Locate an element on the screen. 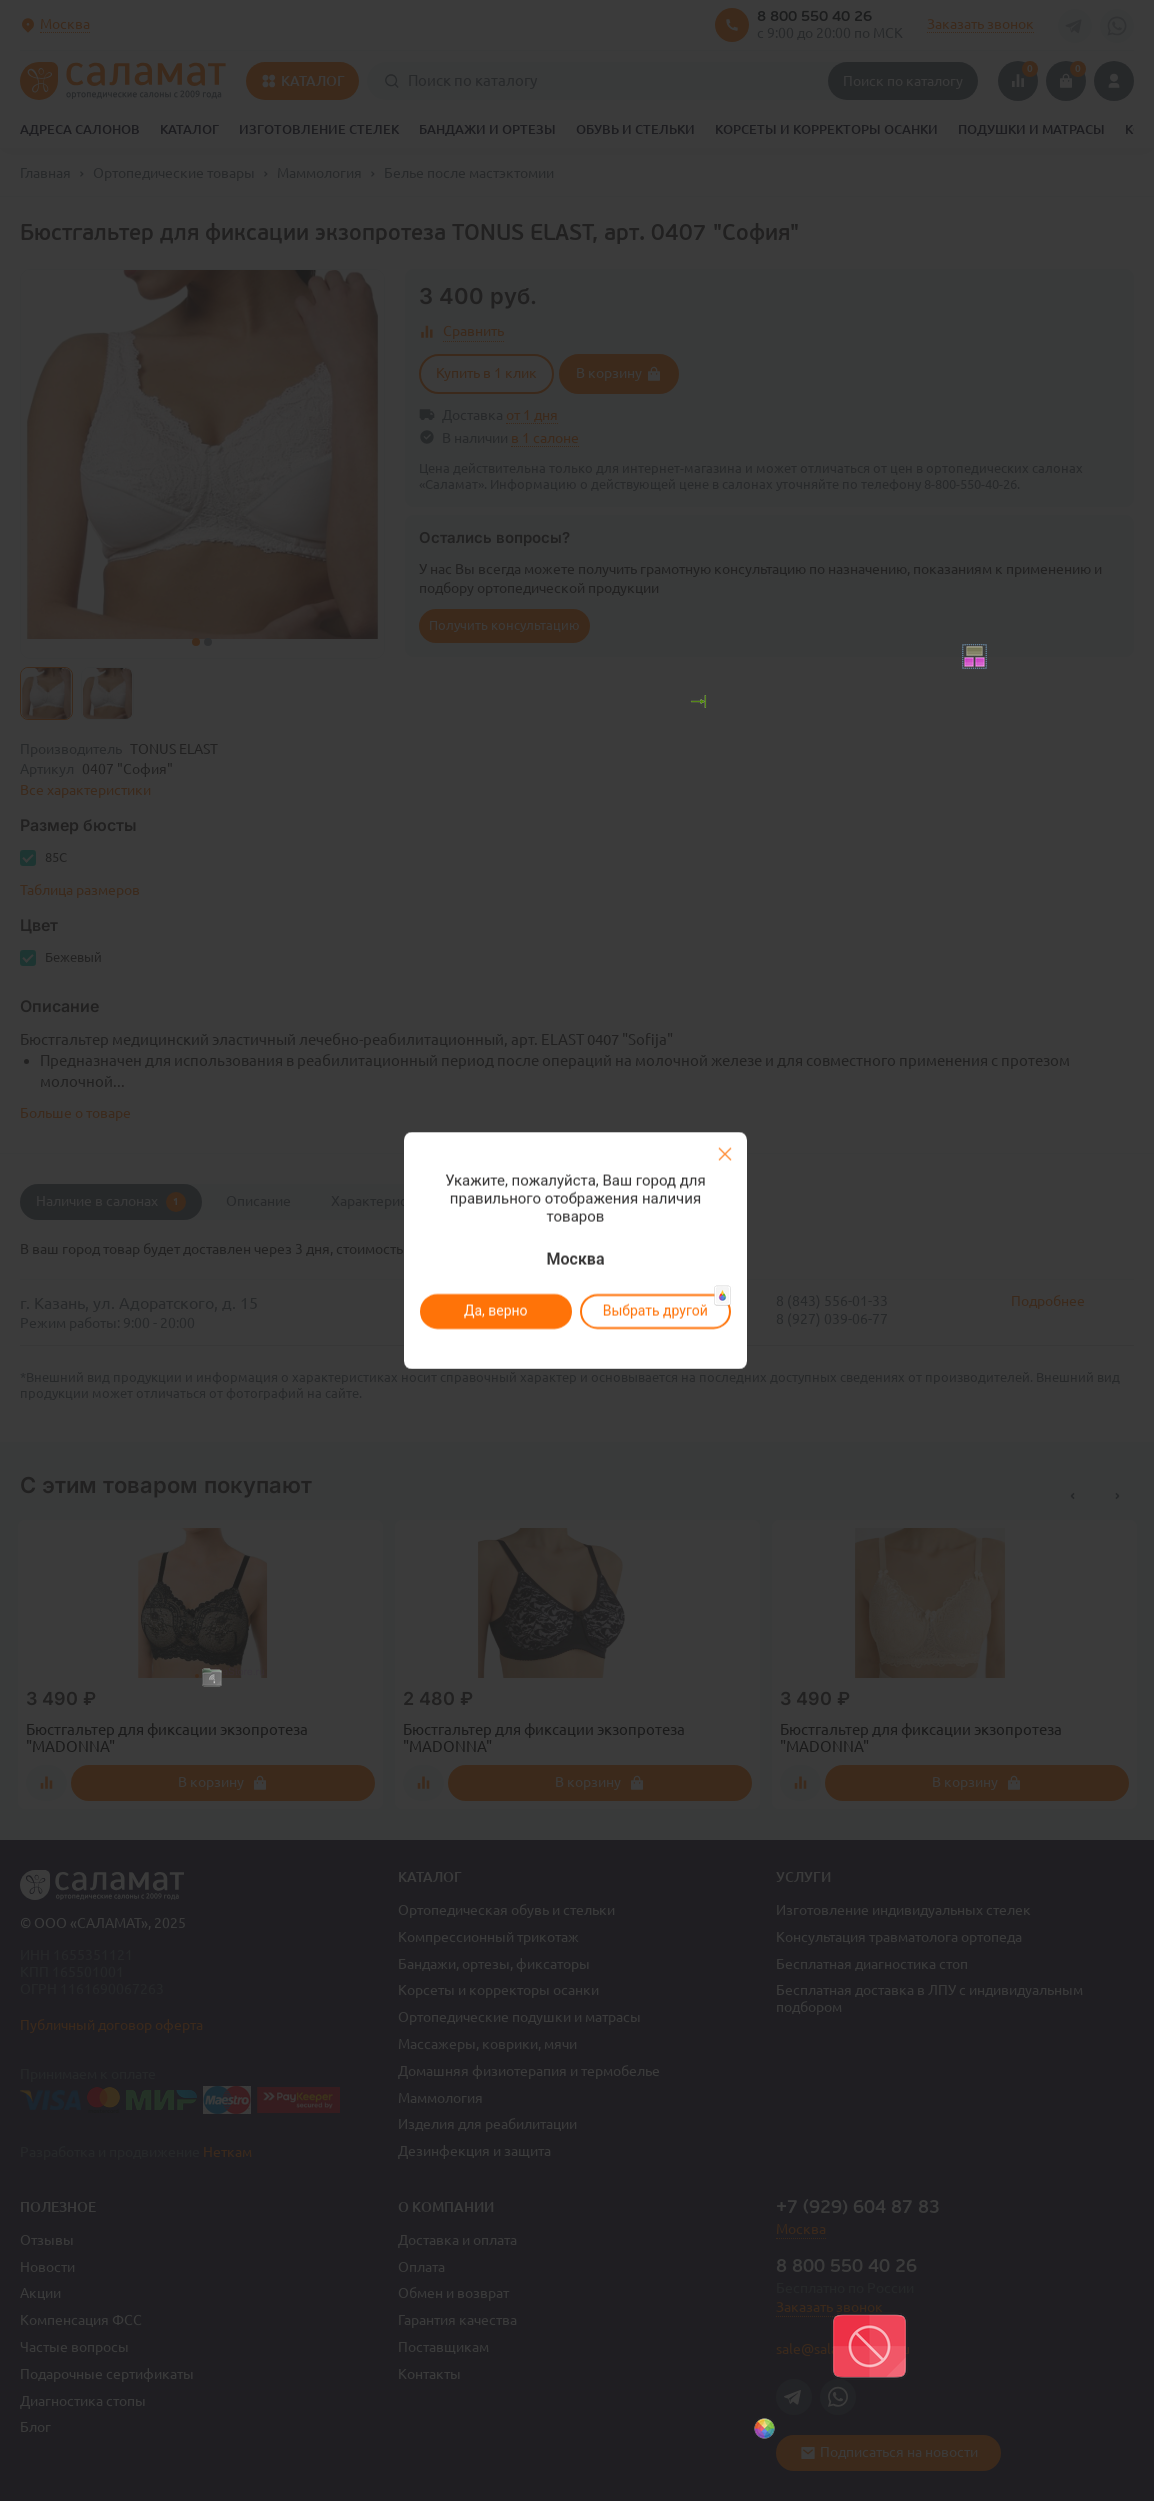 This screenshot has width=1154, height=2501. access color and theme preferences is located at coordinates (764, 2428).